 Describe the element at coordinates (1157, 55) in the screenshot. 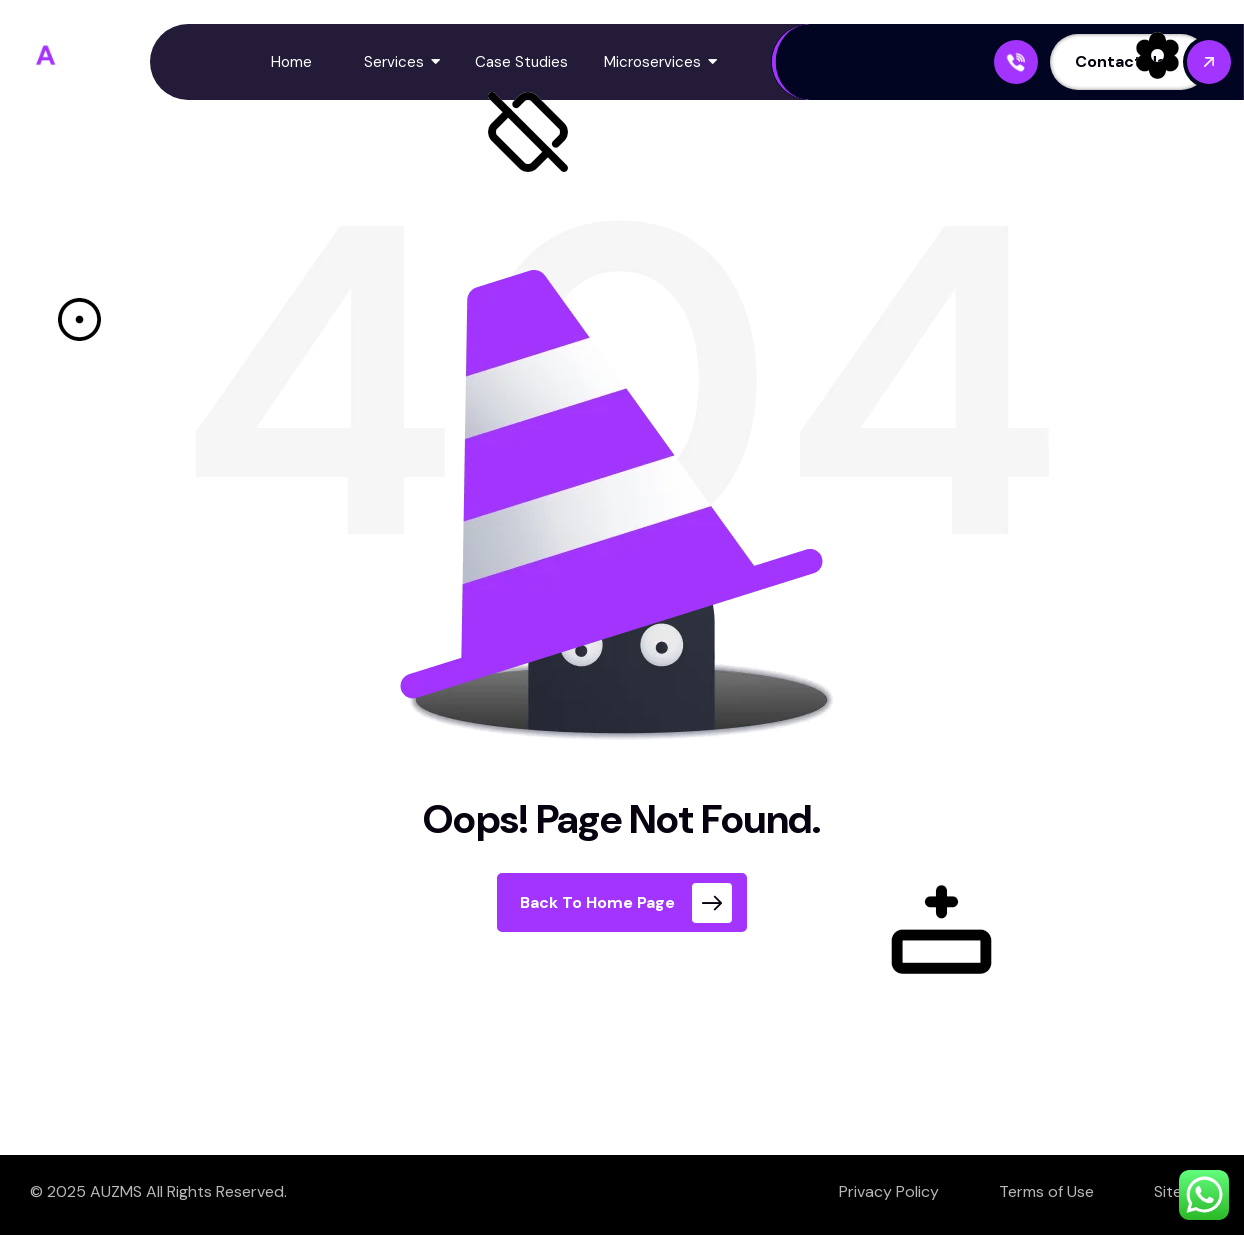

I see `access garden or plant-related features` at that location.